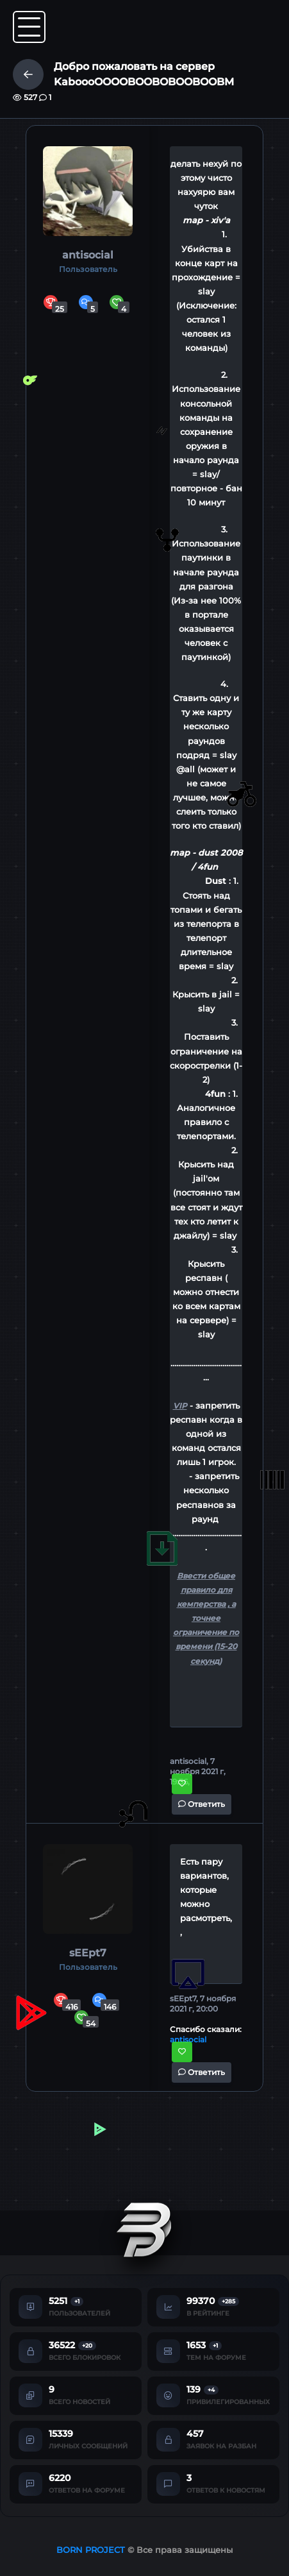 The image size is (289, 2576). I want to click on fork a repository, so click(167, 540).